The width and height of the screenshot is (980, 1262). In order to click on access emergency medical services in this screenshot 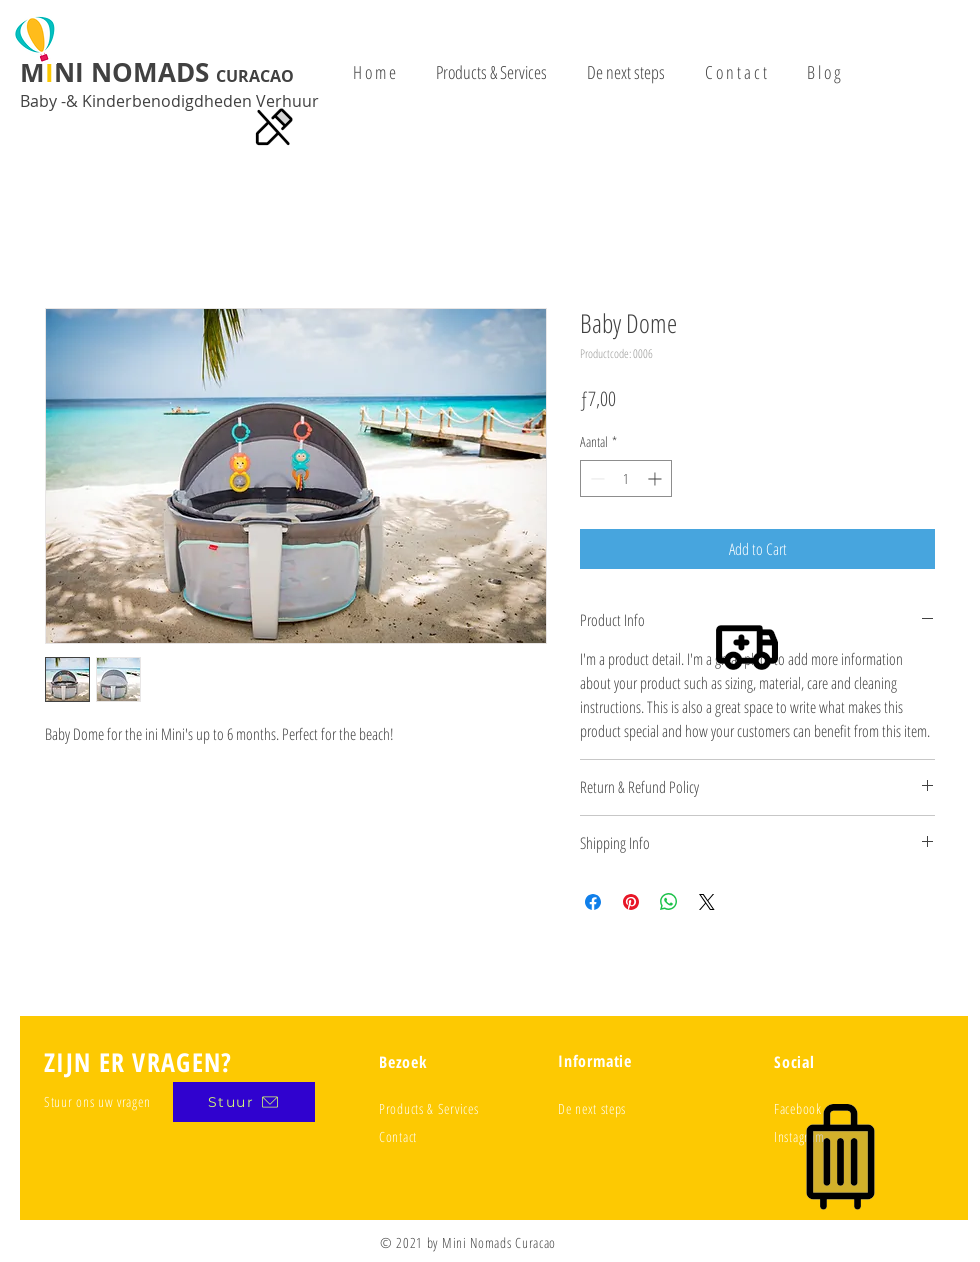, I will do `click(745, 644)`.